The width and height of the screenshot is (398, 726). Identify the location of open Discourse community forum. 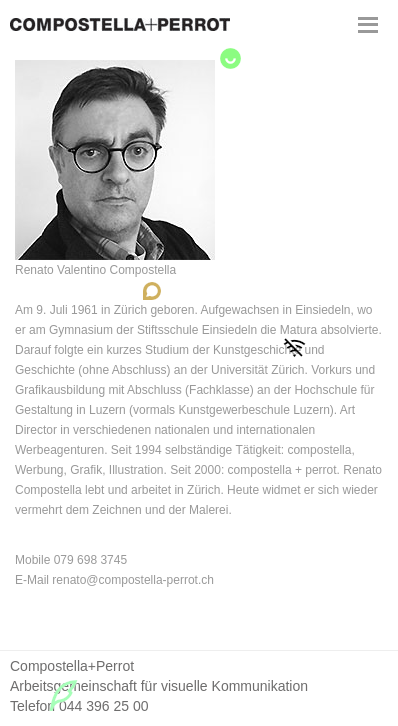
(152, 291).